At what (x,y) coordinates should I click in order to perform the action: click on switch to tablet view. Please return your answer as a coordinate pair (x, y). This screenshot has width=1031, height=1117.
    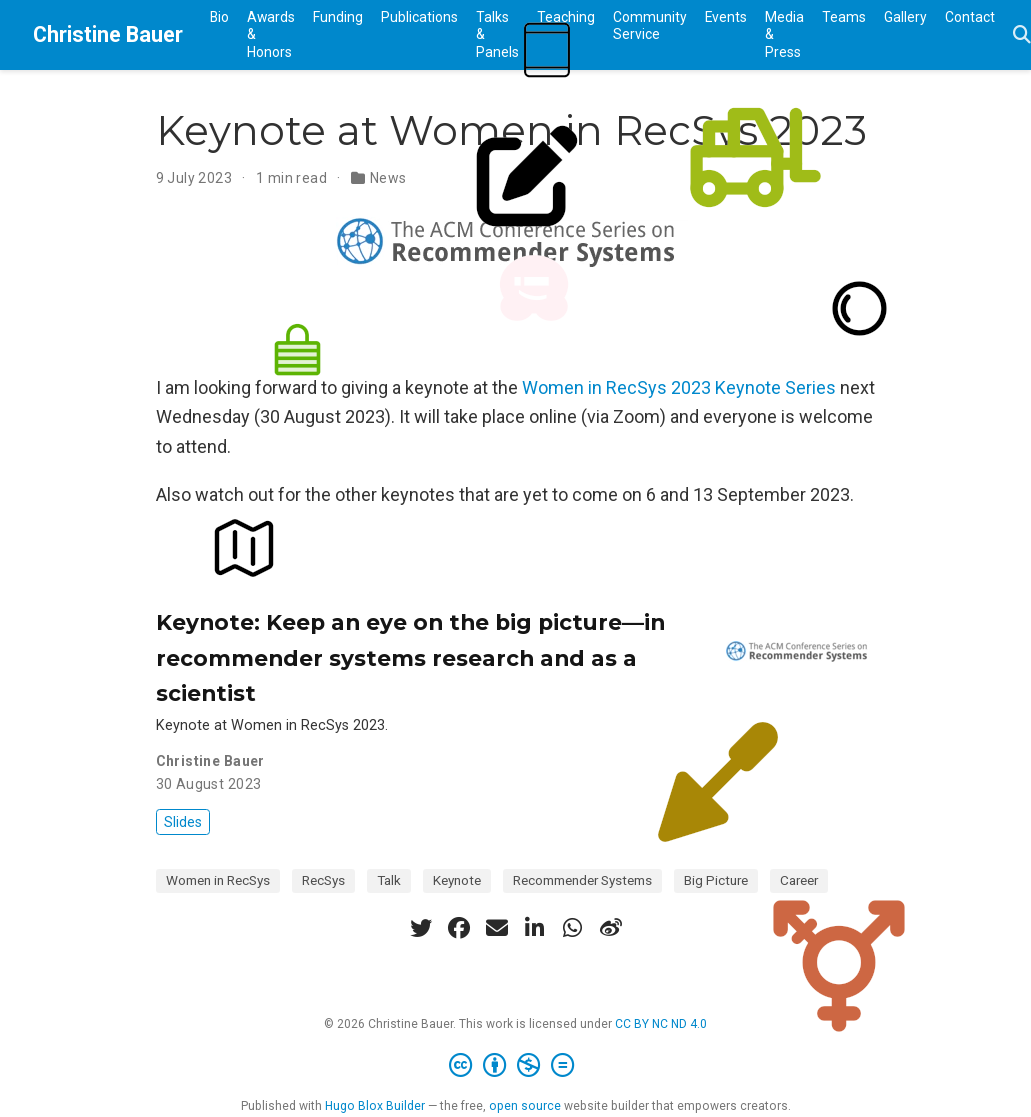
    Looking at the image, I should click on (547, 50).